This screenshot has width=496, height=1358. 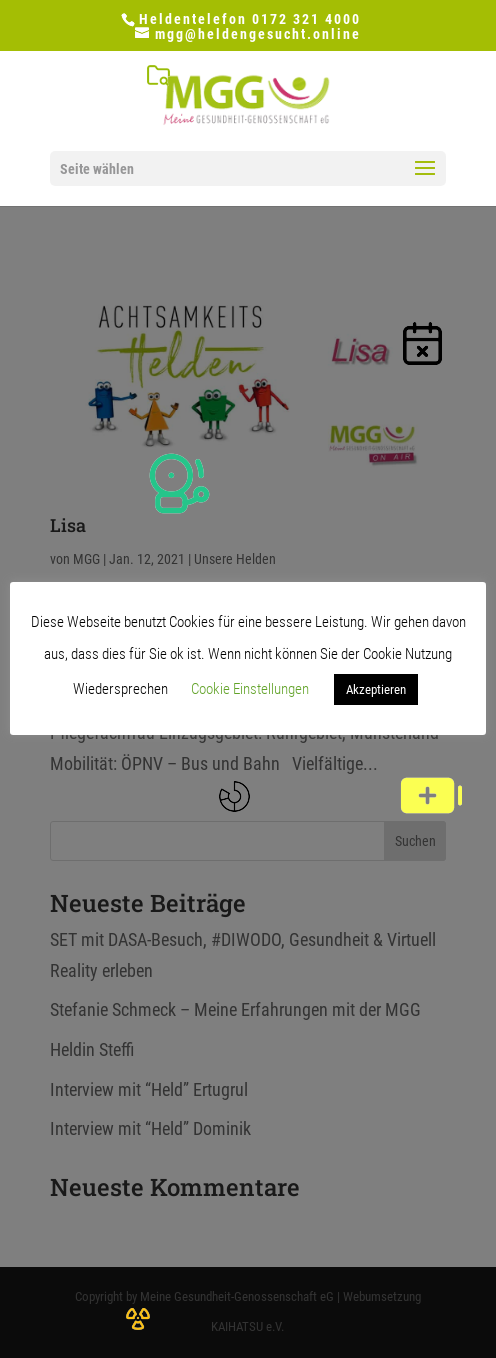 What do you see at coordinates (422, 343) in the screenshot?
I see `cancel or delete a scheduled event` at bounding box center [422, 343].